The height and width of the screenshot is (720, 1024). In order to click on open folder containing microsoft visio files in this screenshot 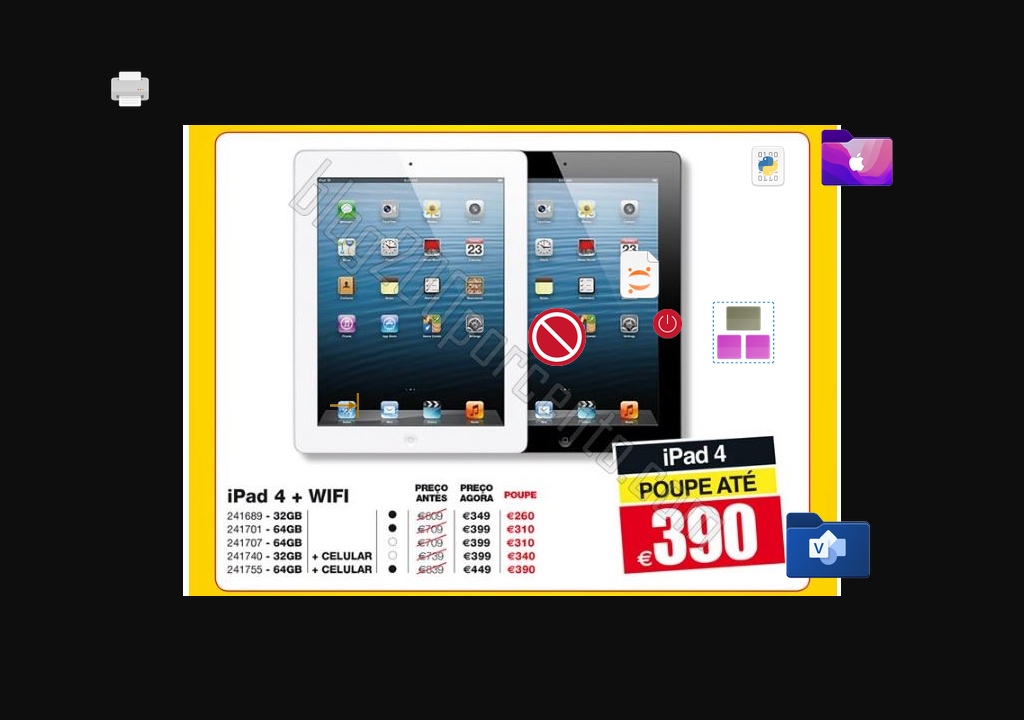, I will do `click(827, 547)`.